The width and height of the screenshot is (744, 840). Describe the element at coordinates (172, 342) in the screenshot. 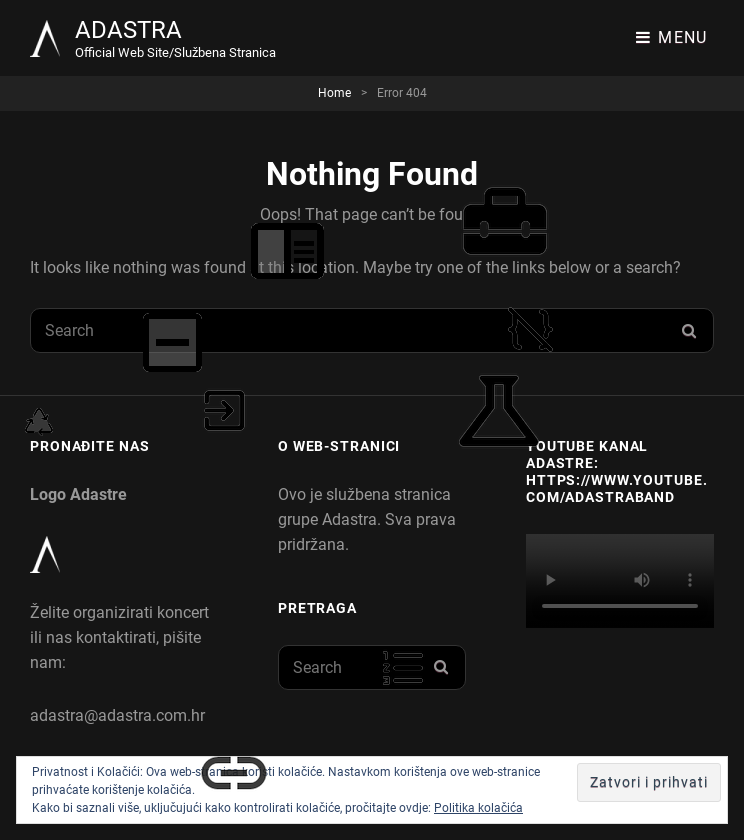

I see `indicates partial selection in a group of items` at that location.